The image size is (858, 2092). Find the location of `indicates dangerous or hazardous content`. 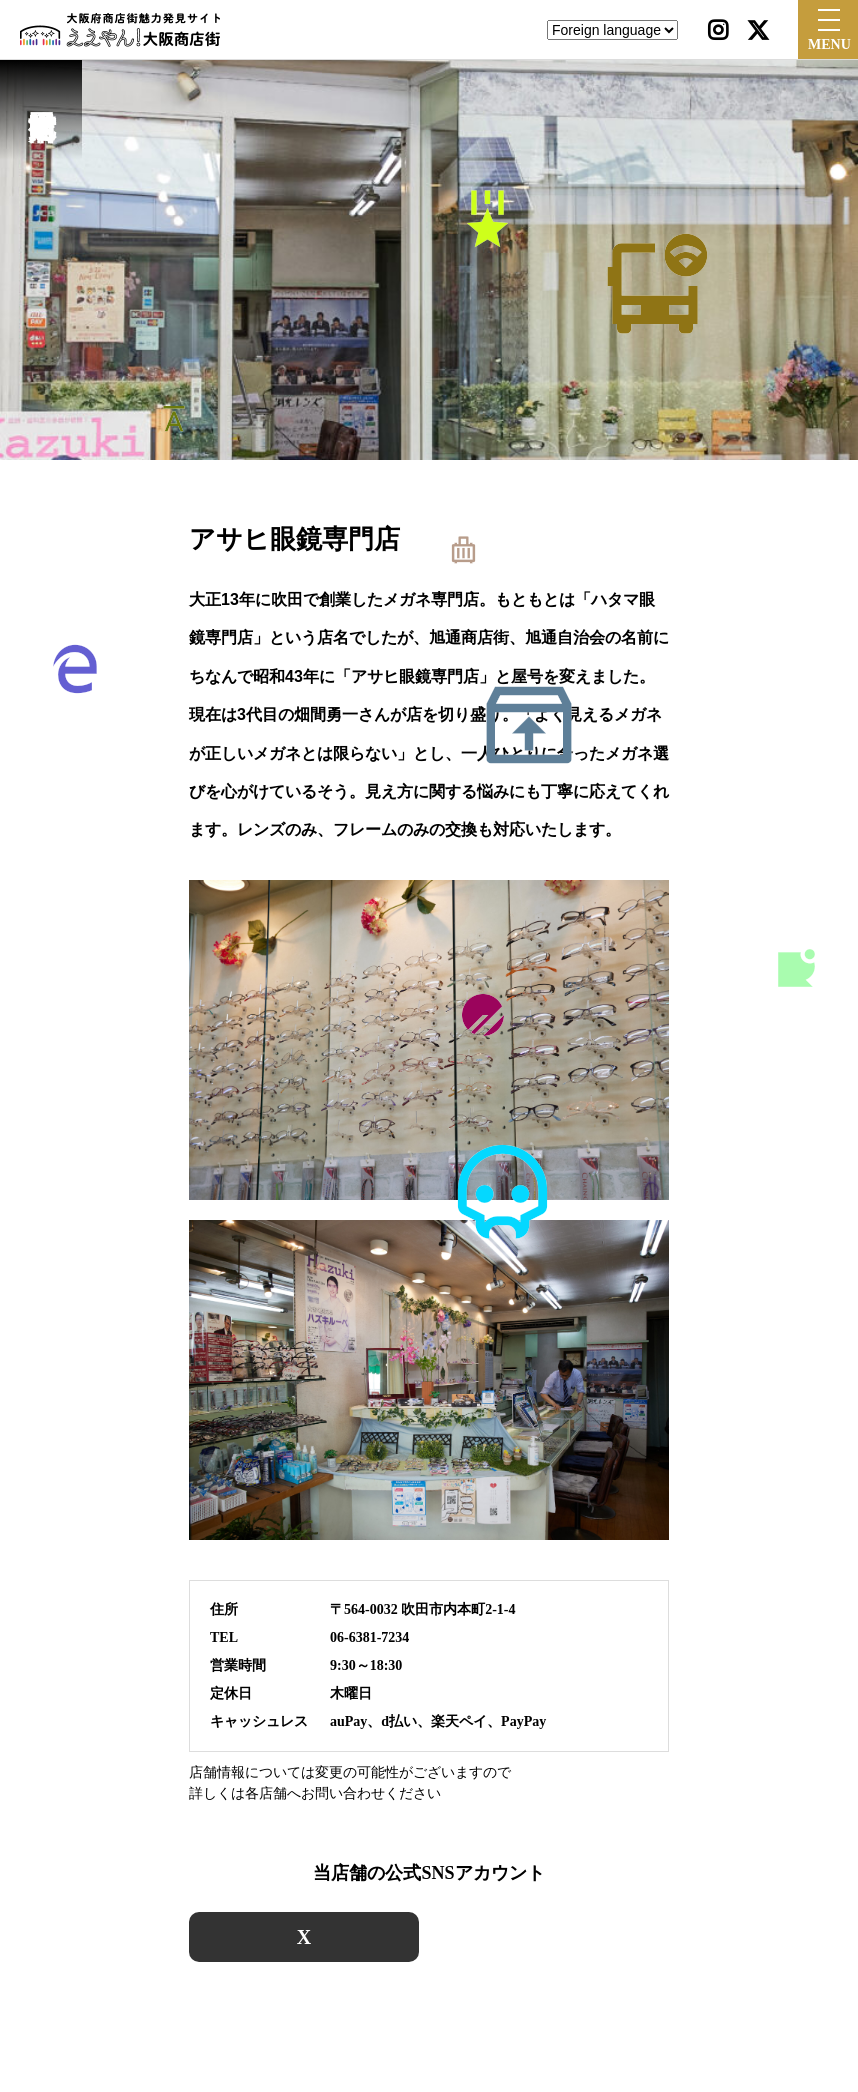

indicates dangerous or hazardous content is located at coordinates (502, 1189).